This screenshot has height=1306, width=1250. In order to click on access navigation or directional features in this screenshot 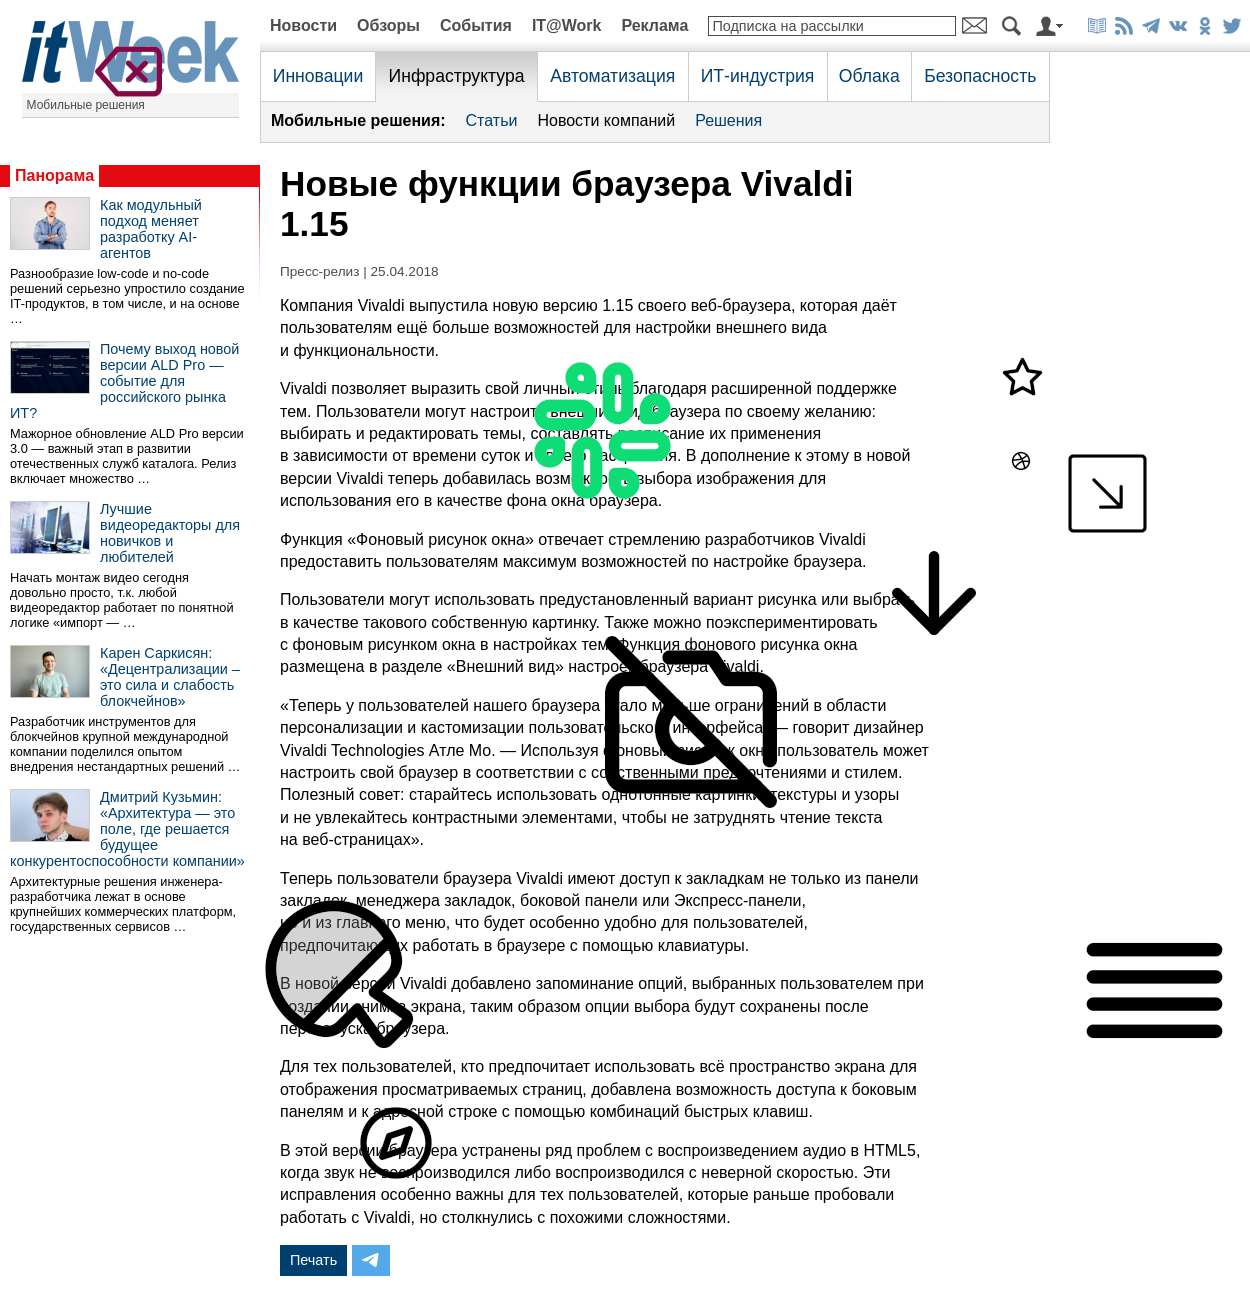, I will do `click(396, 1143)`.